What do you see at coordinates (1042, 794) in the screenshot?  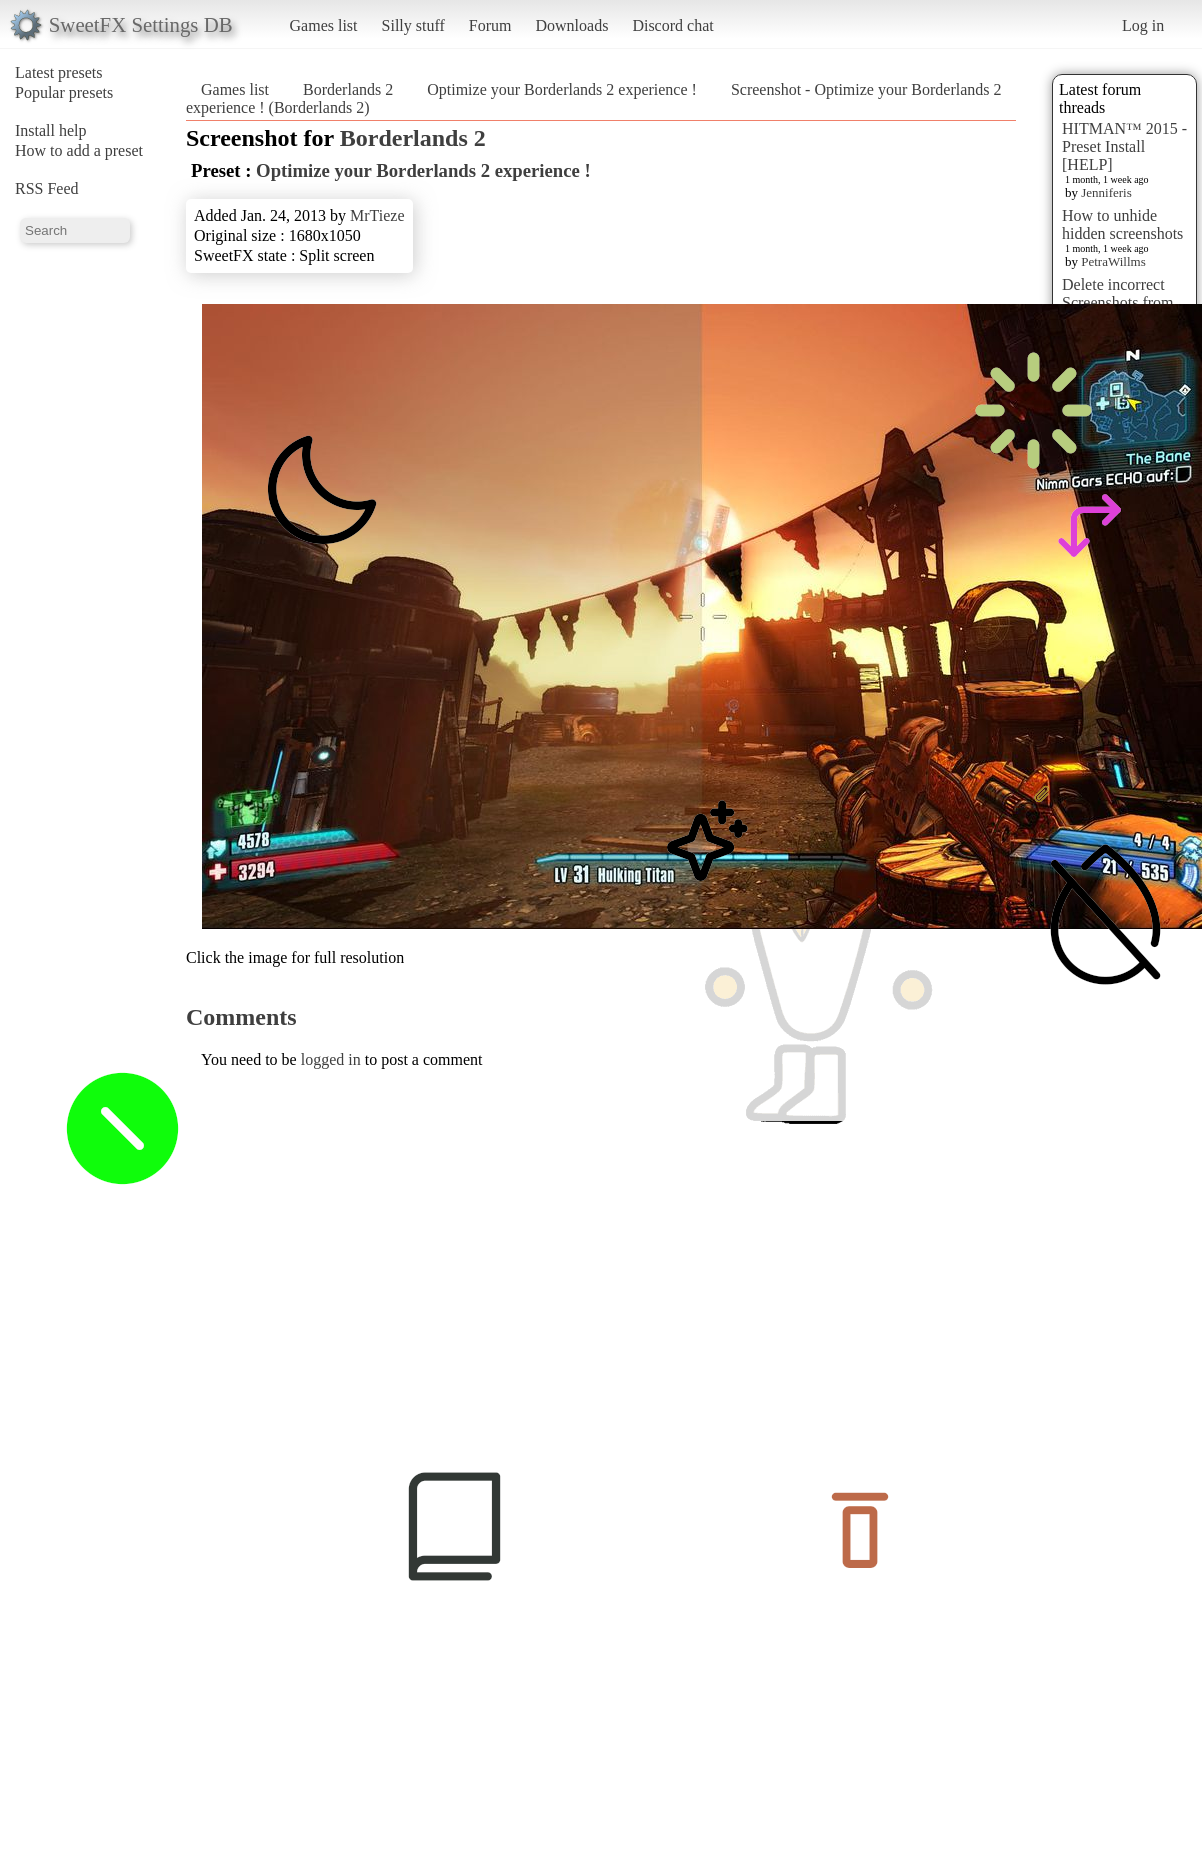 I see `attach a file to your message` at bounding box center [1042, 794].